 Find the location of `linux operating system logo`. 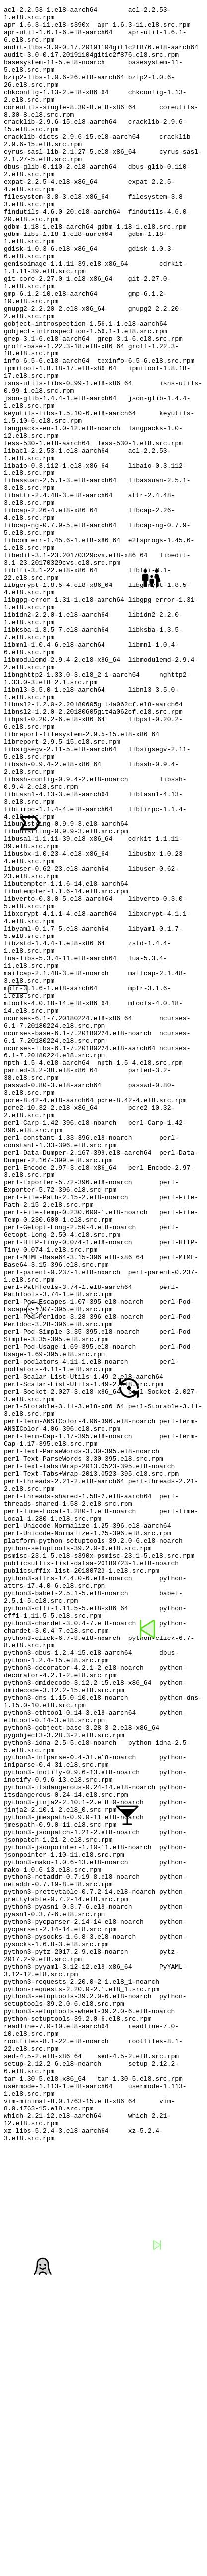

linux operating system logo is located at coordinates (43, 2267).